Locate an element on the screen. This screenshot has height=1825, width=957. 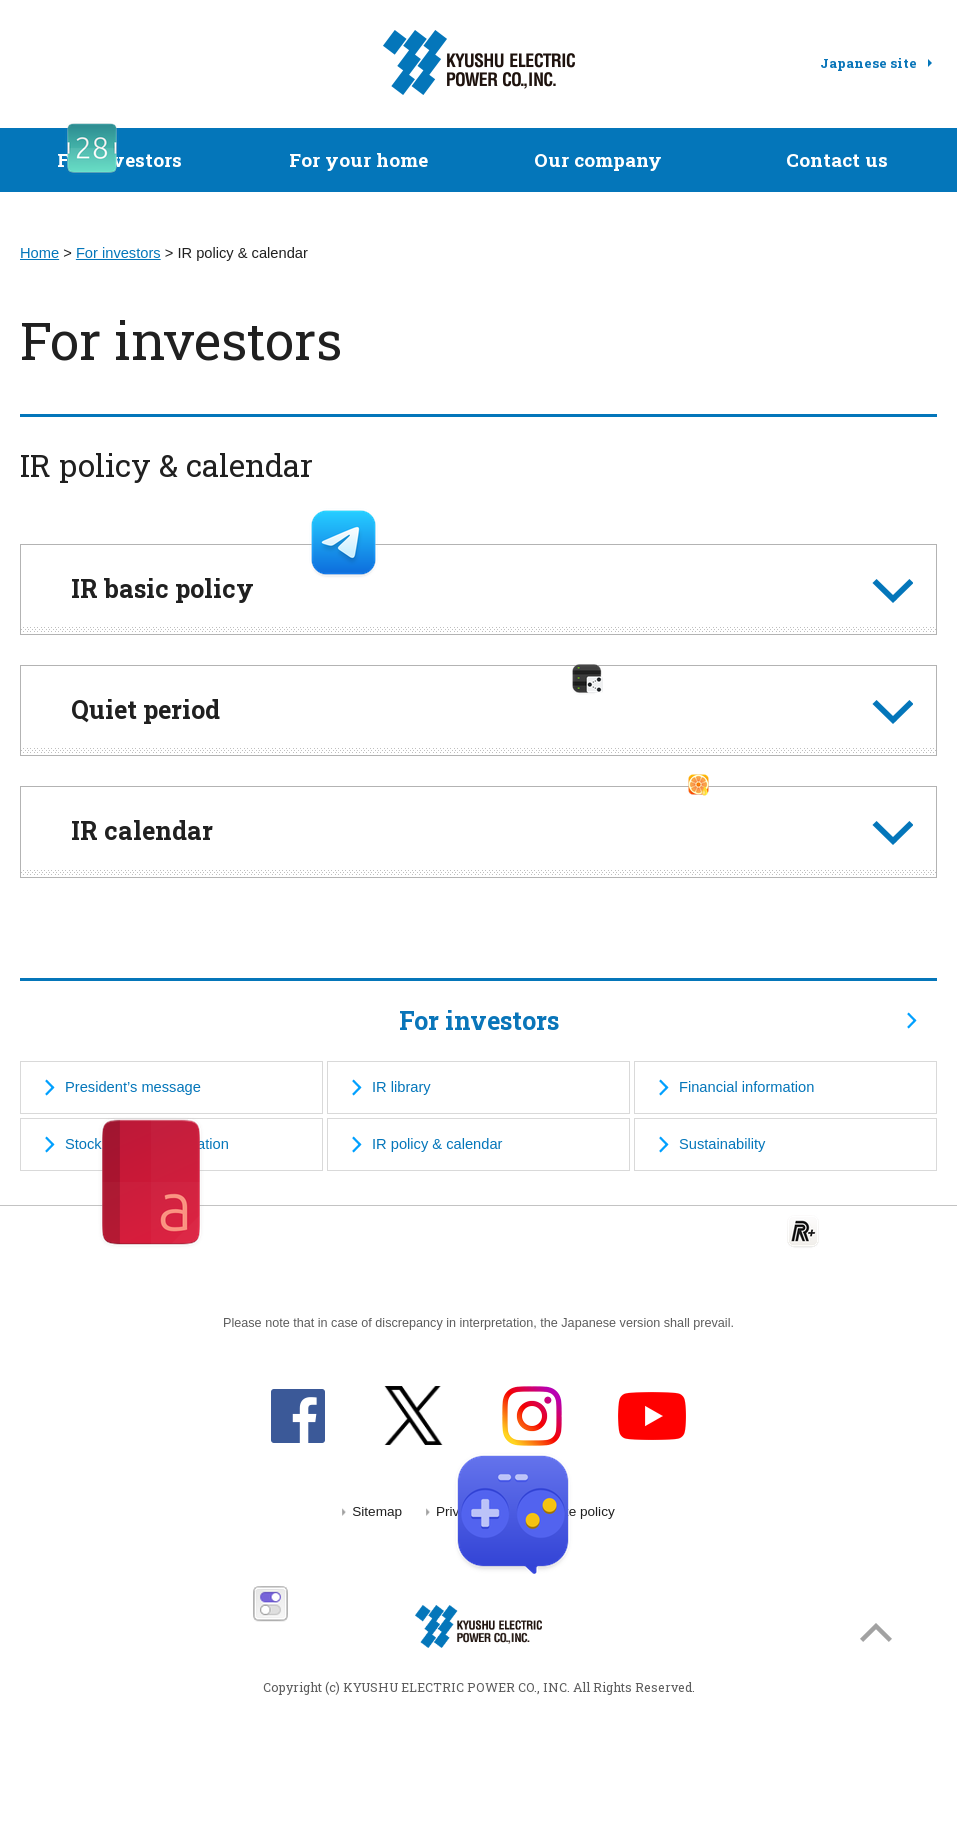
open Telegram messaging app is located at coordinates (343, 542).